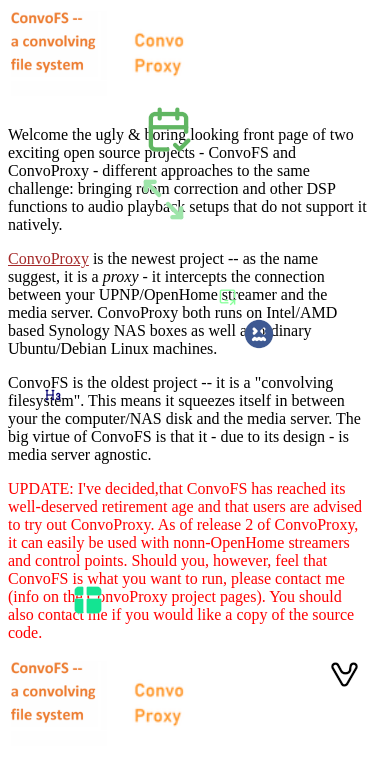 This screenshot has height=776, width=375. What do you see at coordinates (259, 334) in the screenshot?
I see `express frustration or anger reaction` at bounding box center [259, 334].